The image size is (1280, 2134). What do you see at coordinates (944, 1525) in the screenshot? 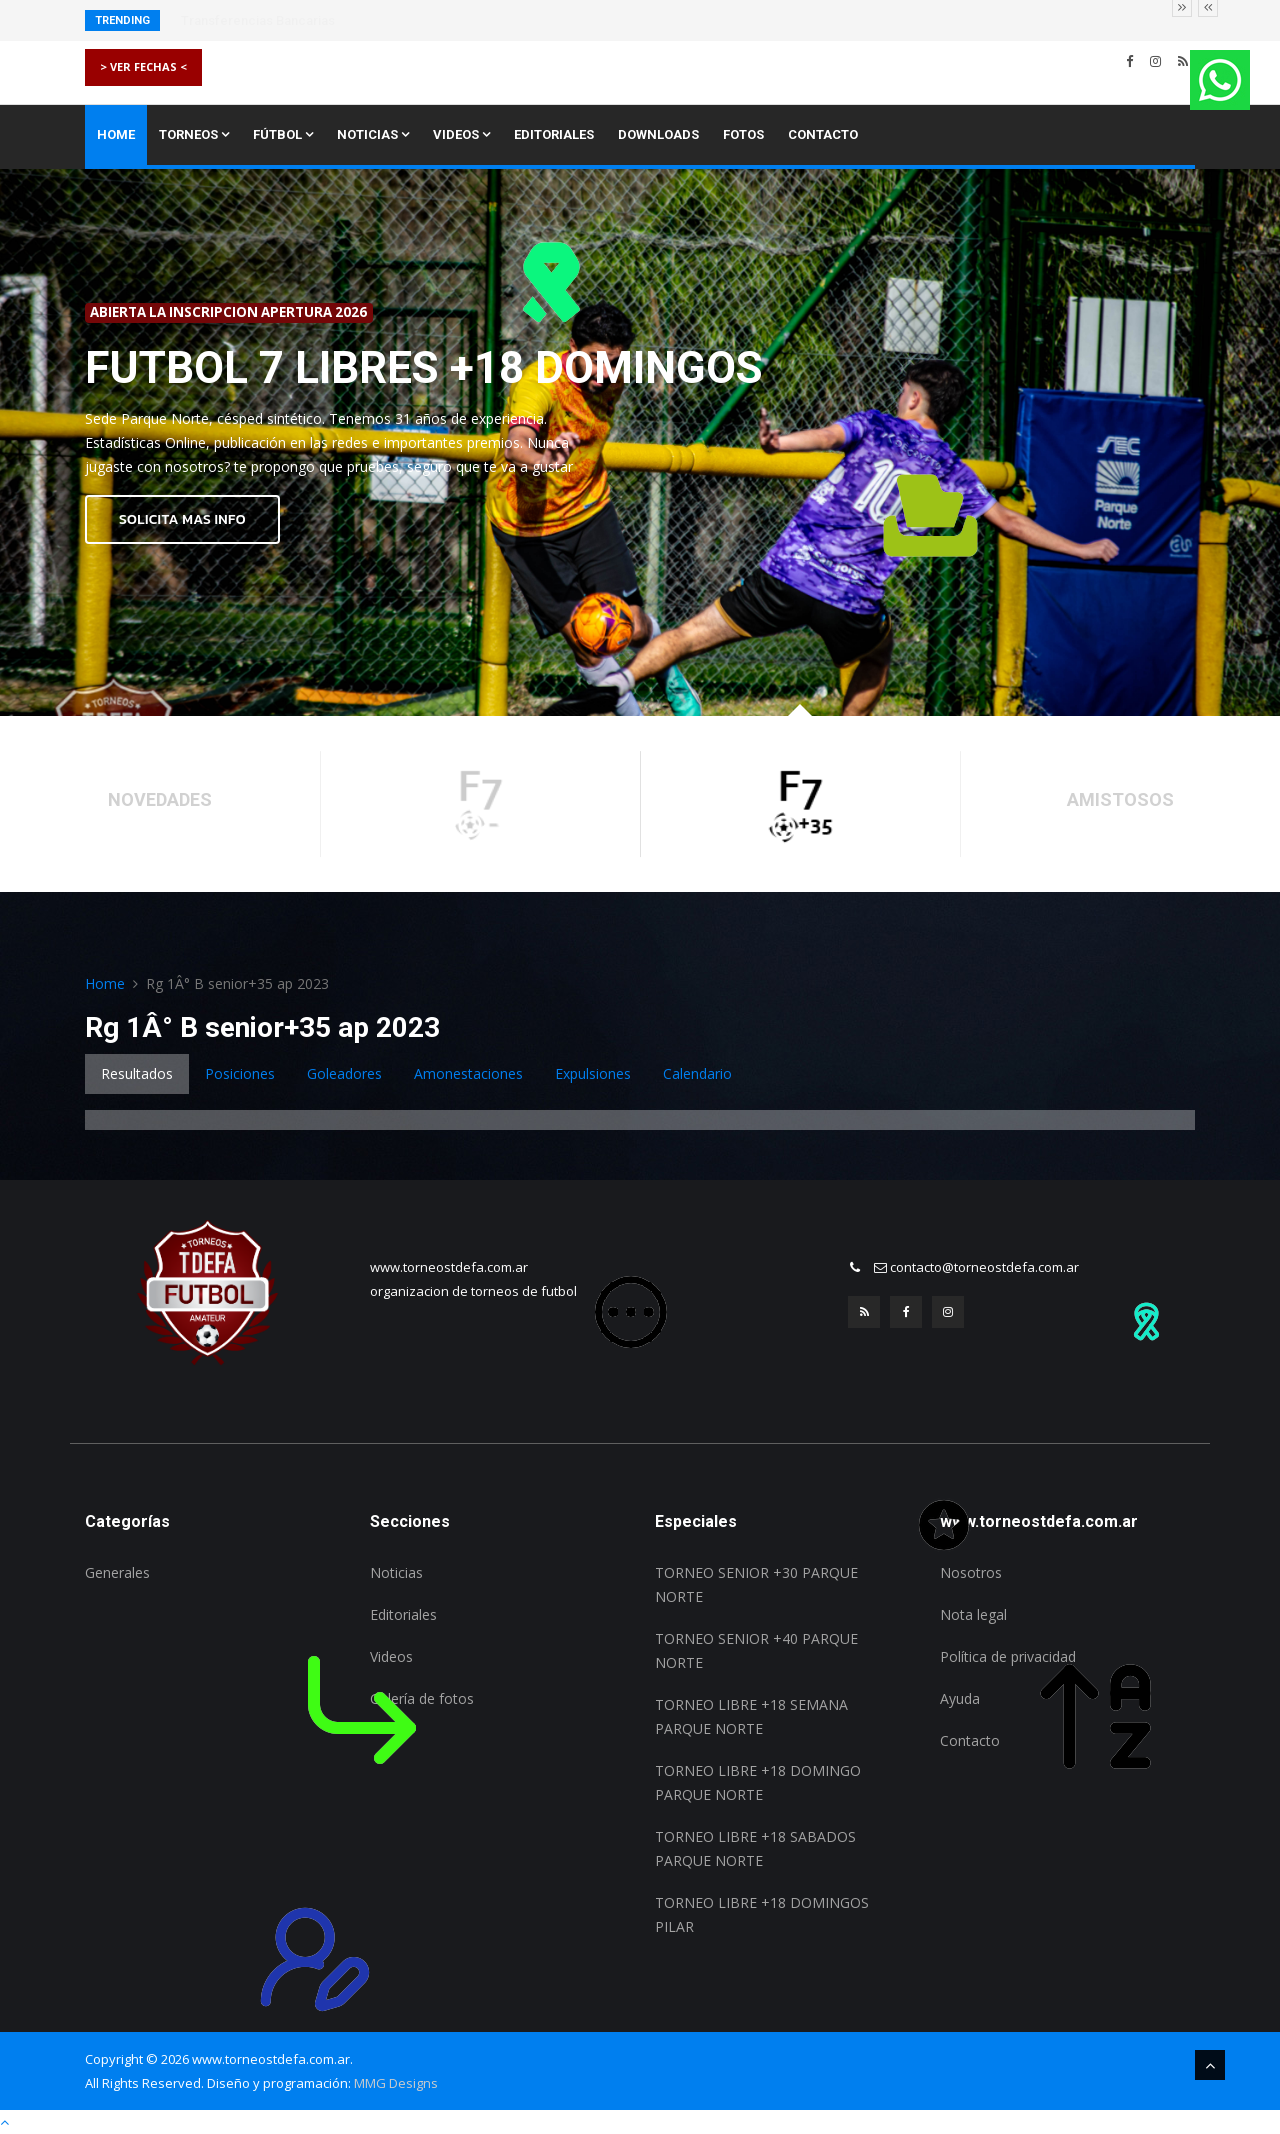
I see `mark item as favorite` at bounding box center [944, 1525].